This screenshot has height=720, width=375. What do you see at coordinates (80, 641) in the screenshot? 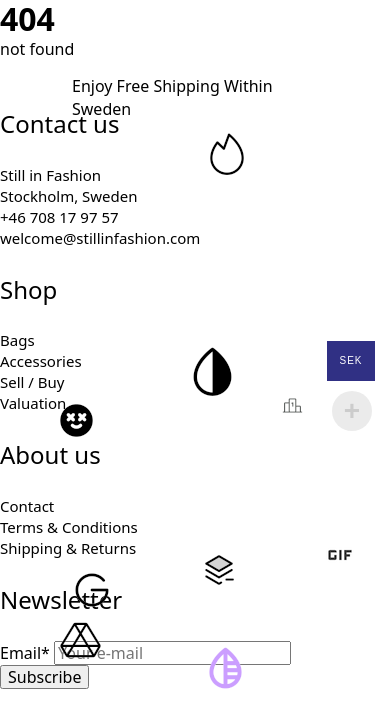
I see `access google drive files` at bounding box center [80, 641].